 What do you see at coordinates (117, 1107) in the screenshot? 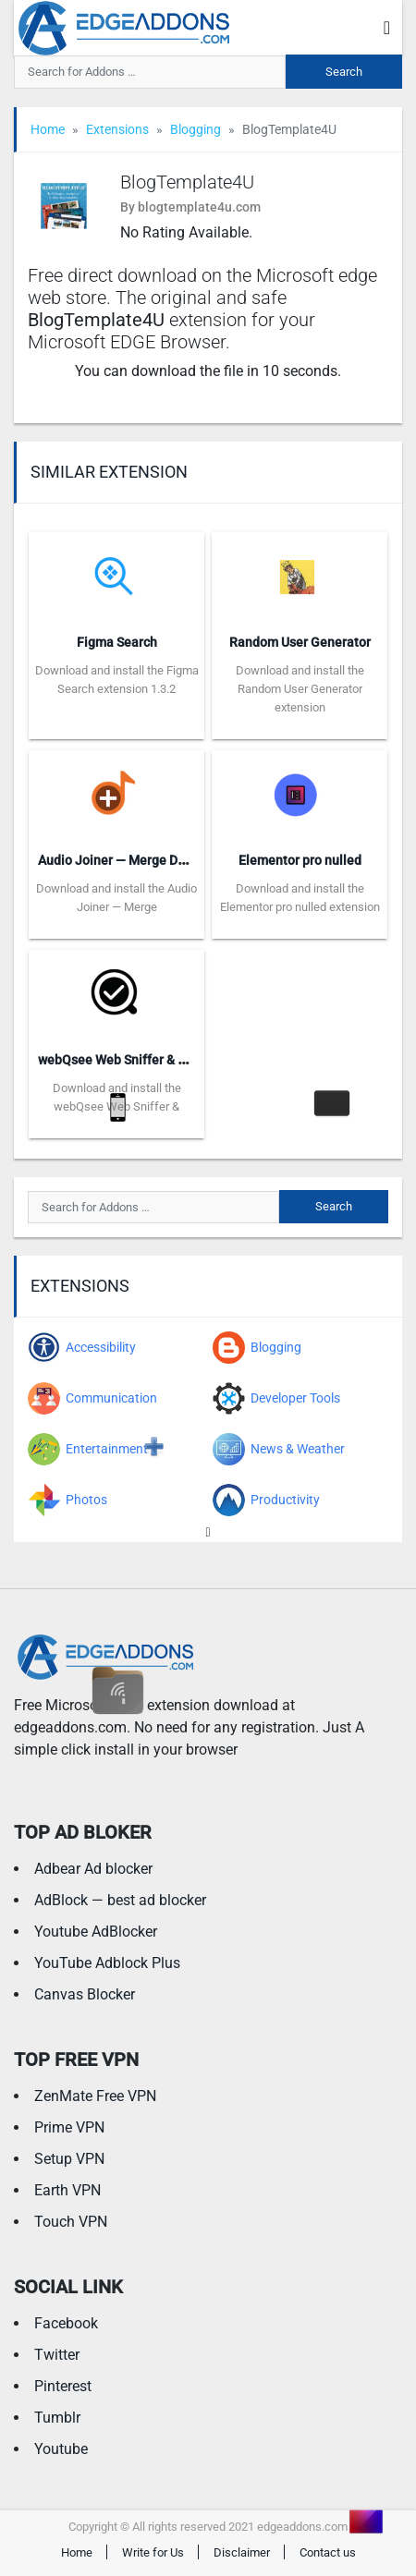
I see `iPhone device in sidebar navigation` at bounding box center [117, 1107].